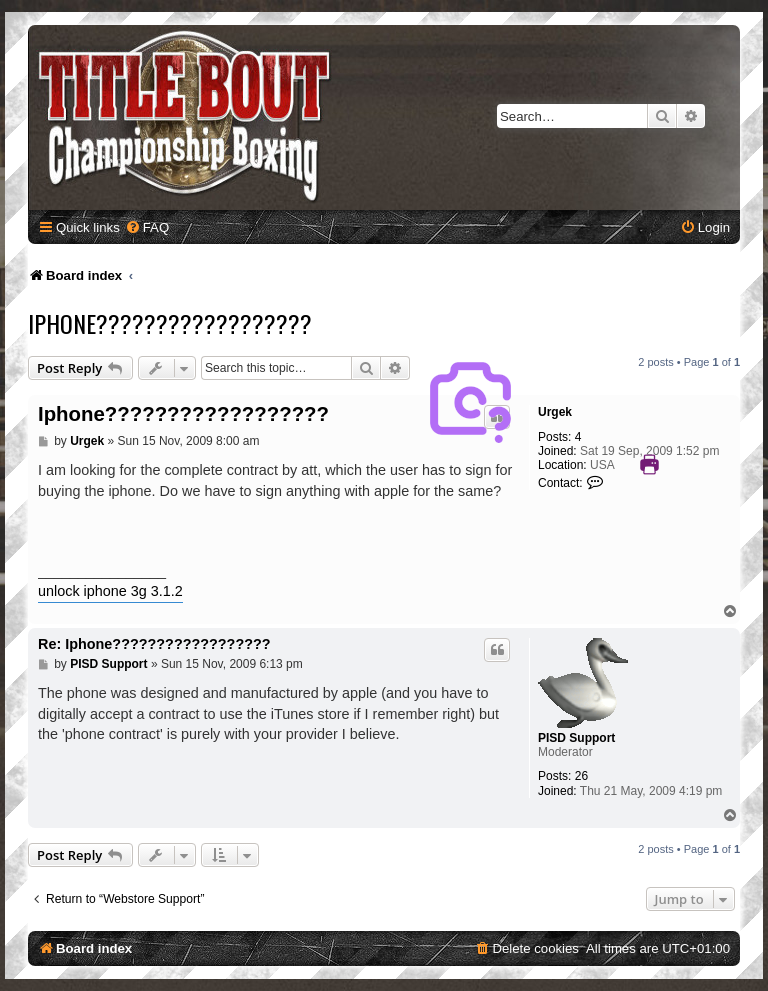  Describe the element at coordinates (470, 398) in the screenshot. I see `camera help or troubleshooting` at that location.